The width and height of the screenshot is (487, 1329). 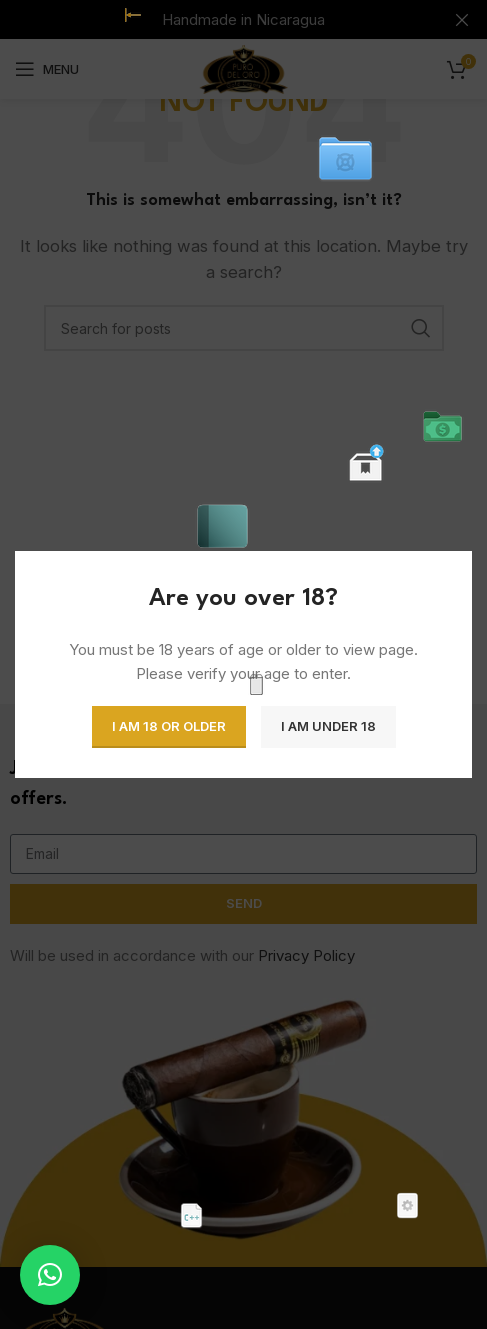 What do you see at coordinates (345, 158) in the screenshot?
I see `access support files and resources` at bounding box center [345, 158].